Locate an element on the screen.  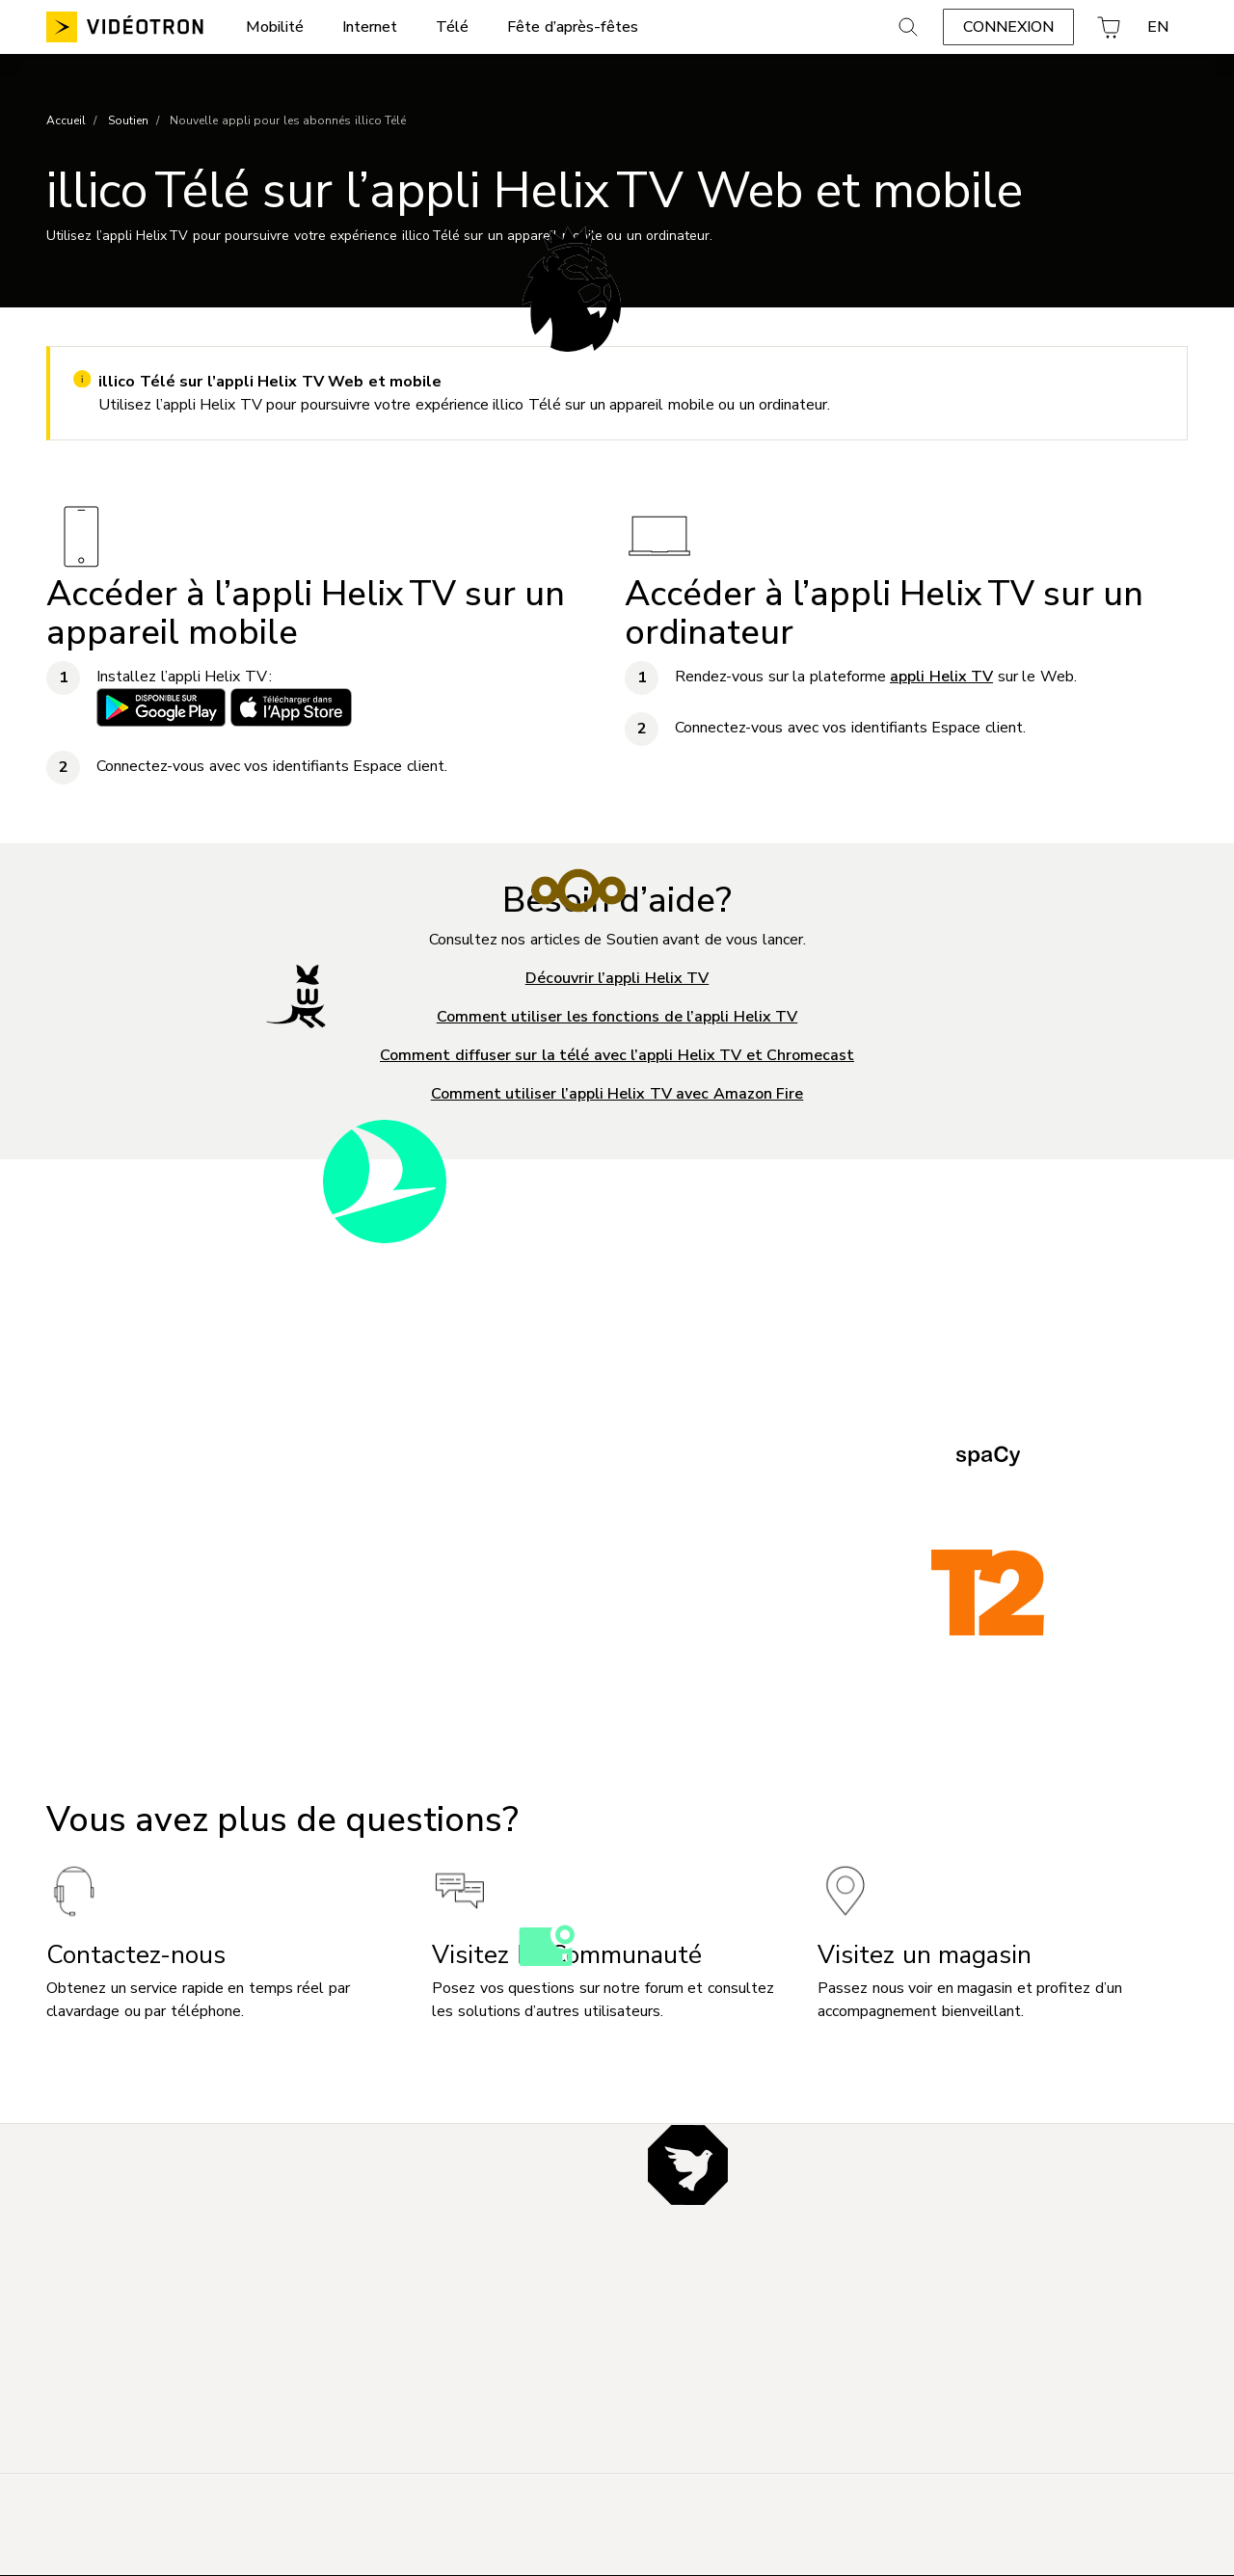
visit take-two interactive software website is located at coordinates (987, 1592).